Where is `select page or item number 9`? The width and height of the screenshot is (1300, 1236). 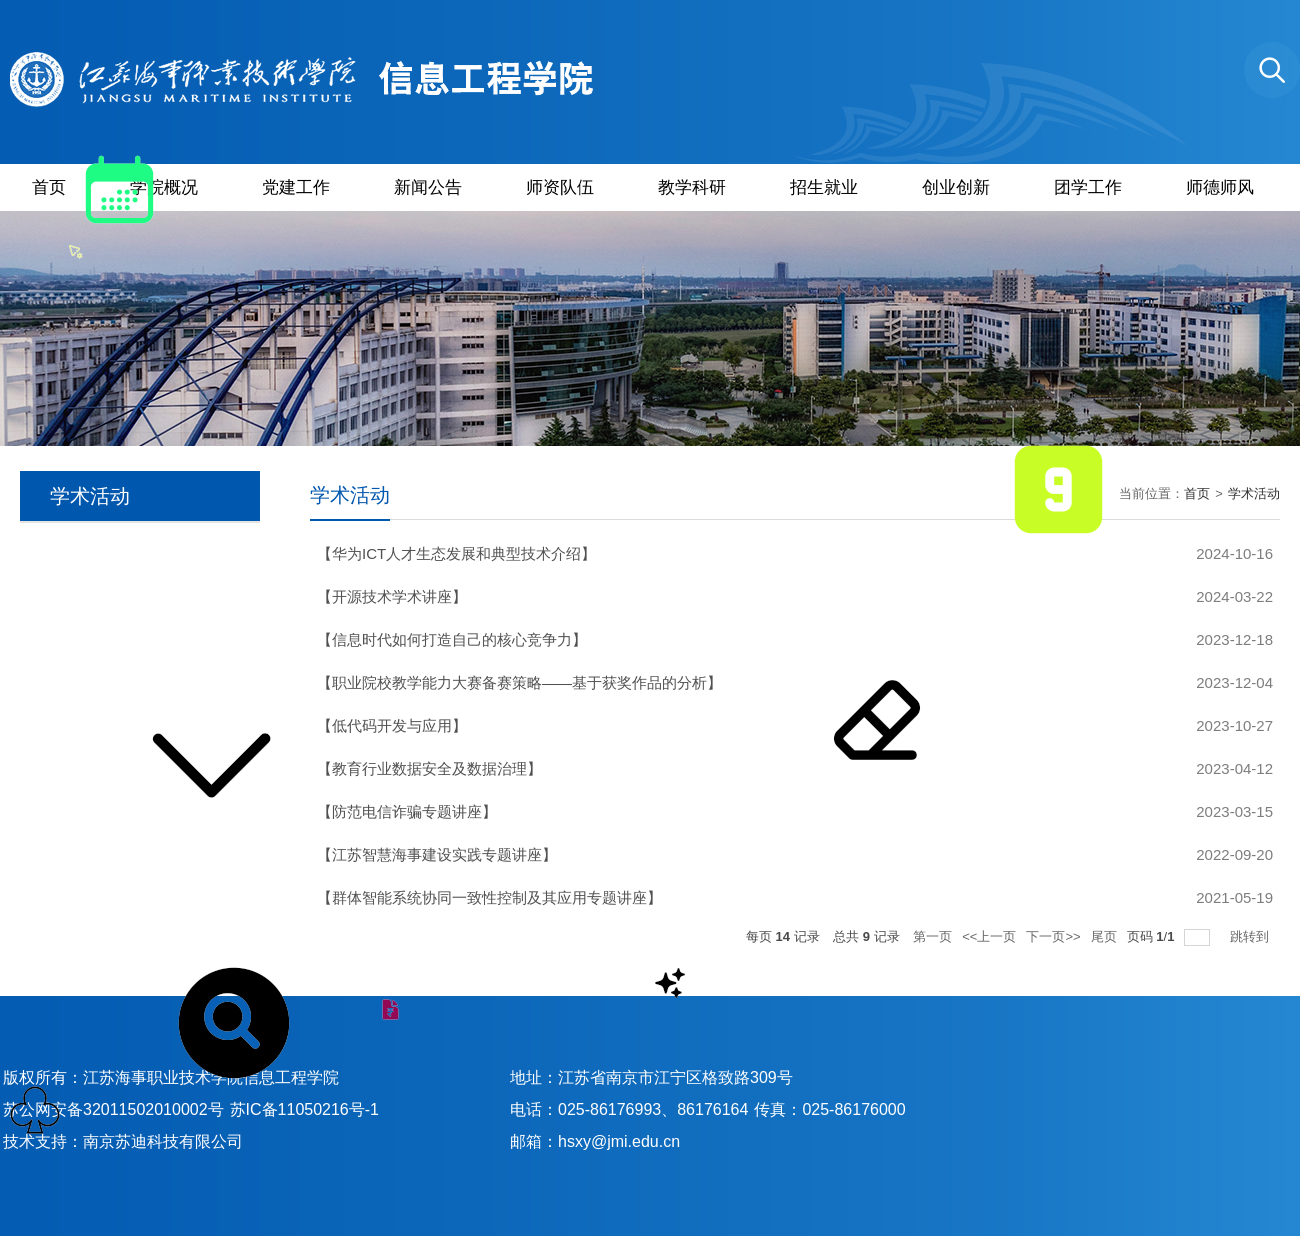
select page or item number 9 is located at coordinates (1058, 489).